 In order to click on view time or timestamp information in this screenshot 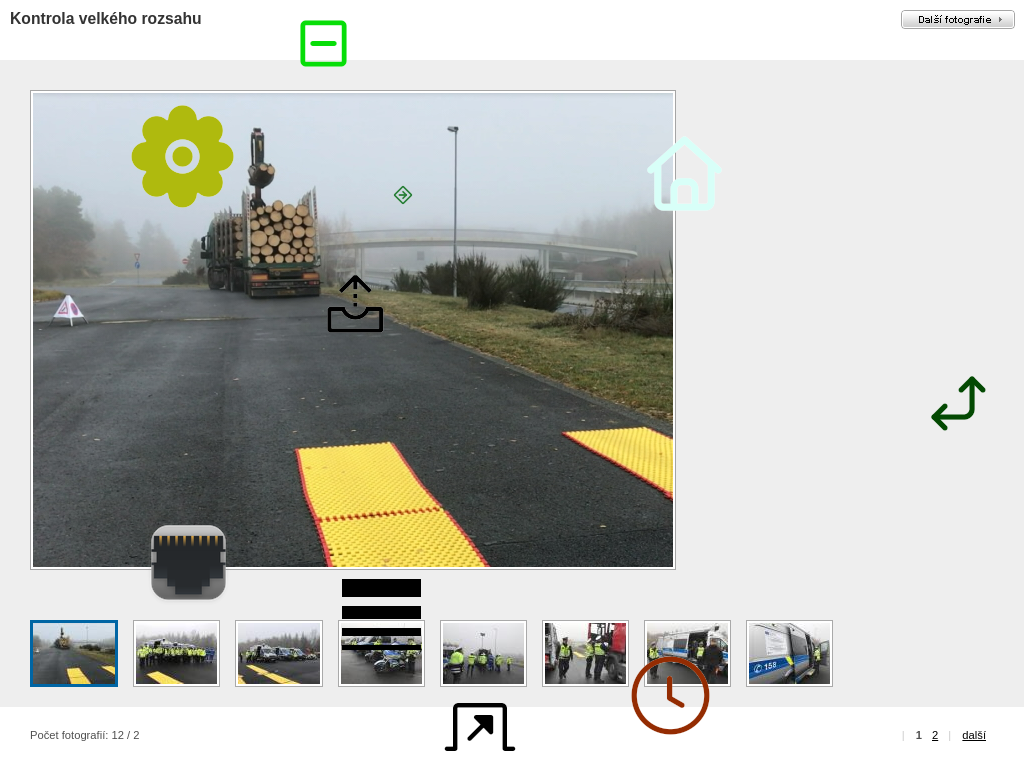, I will do `click(670, 695)`.